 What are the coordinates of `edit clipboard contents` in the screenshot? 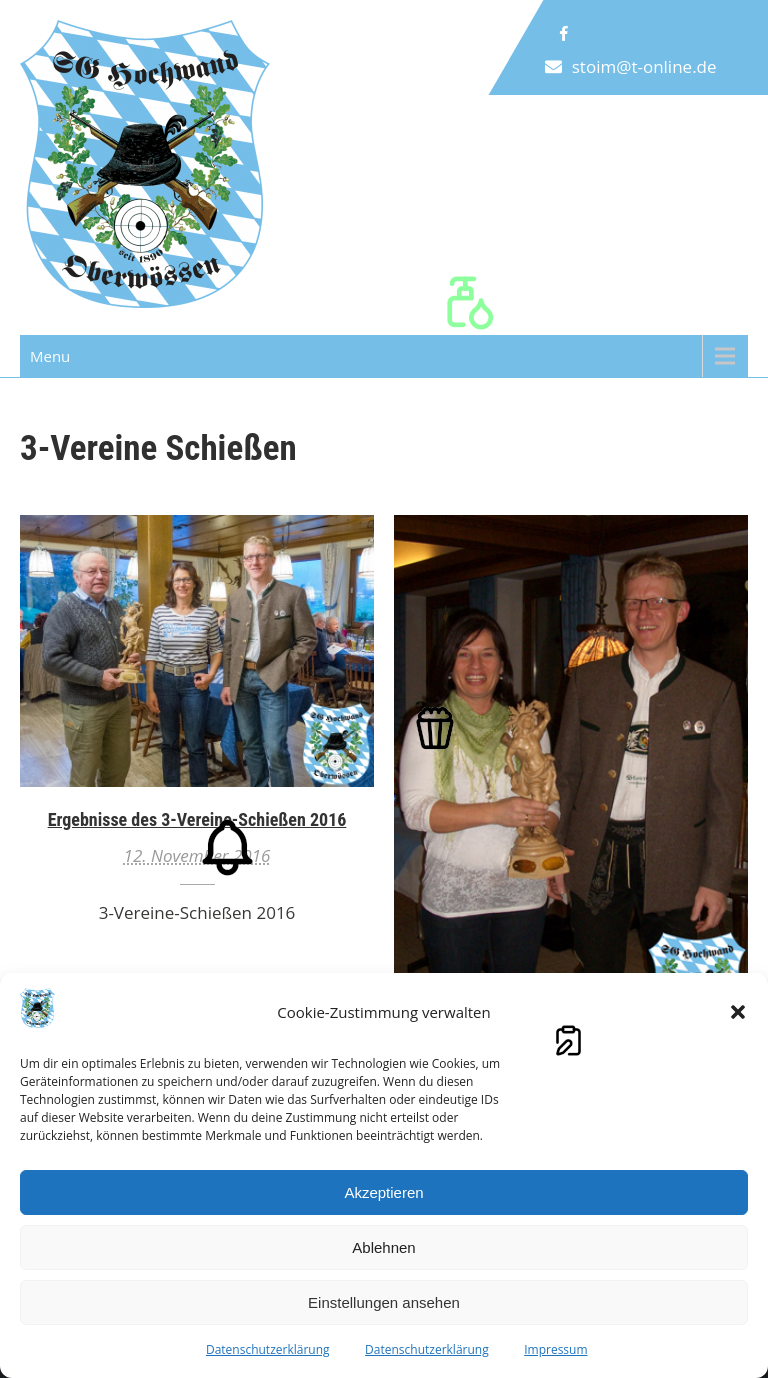 It's located at (568, 1040).